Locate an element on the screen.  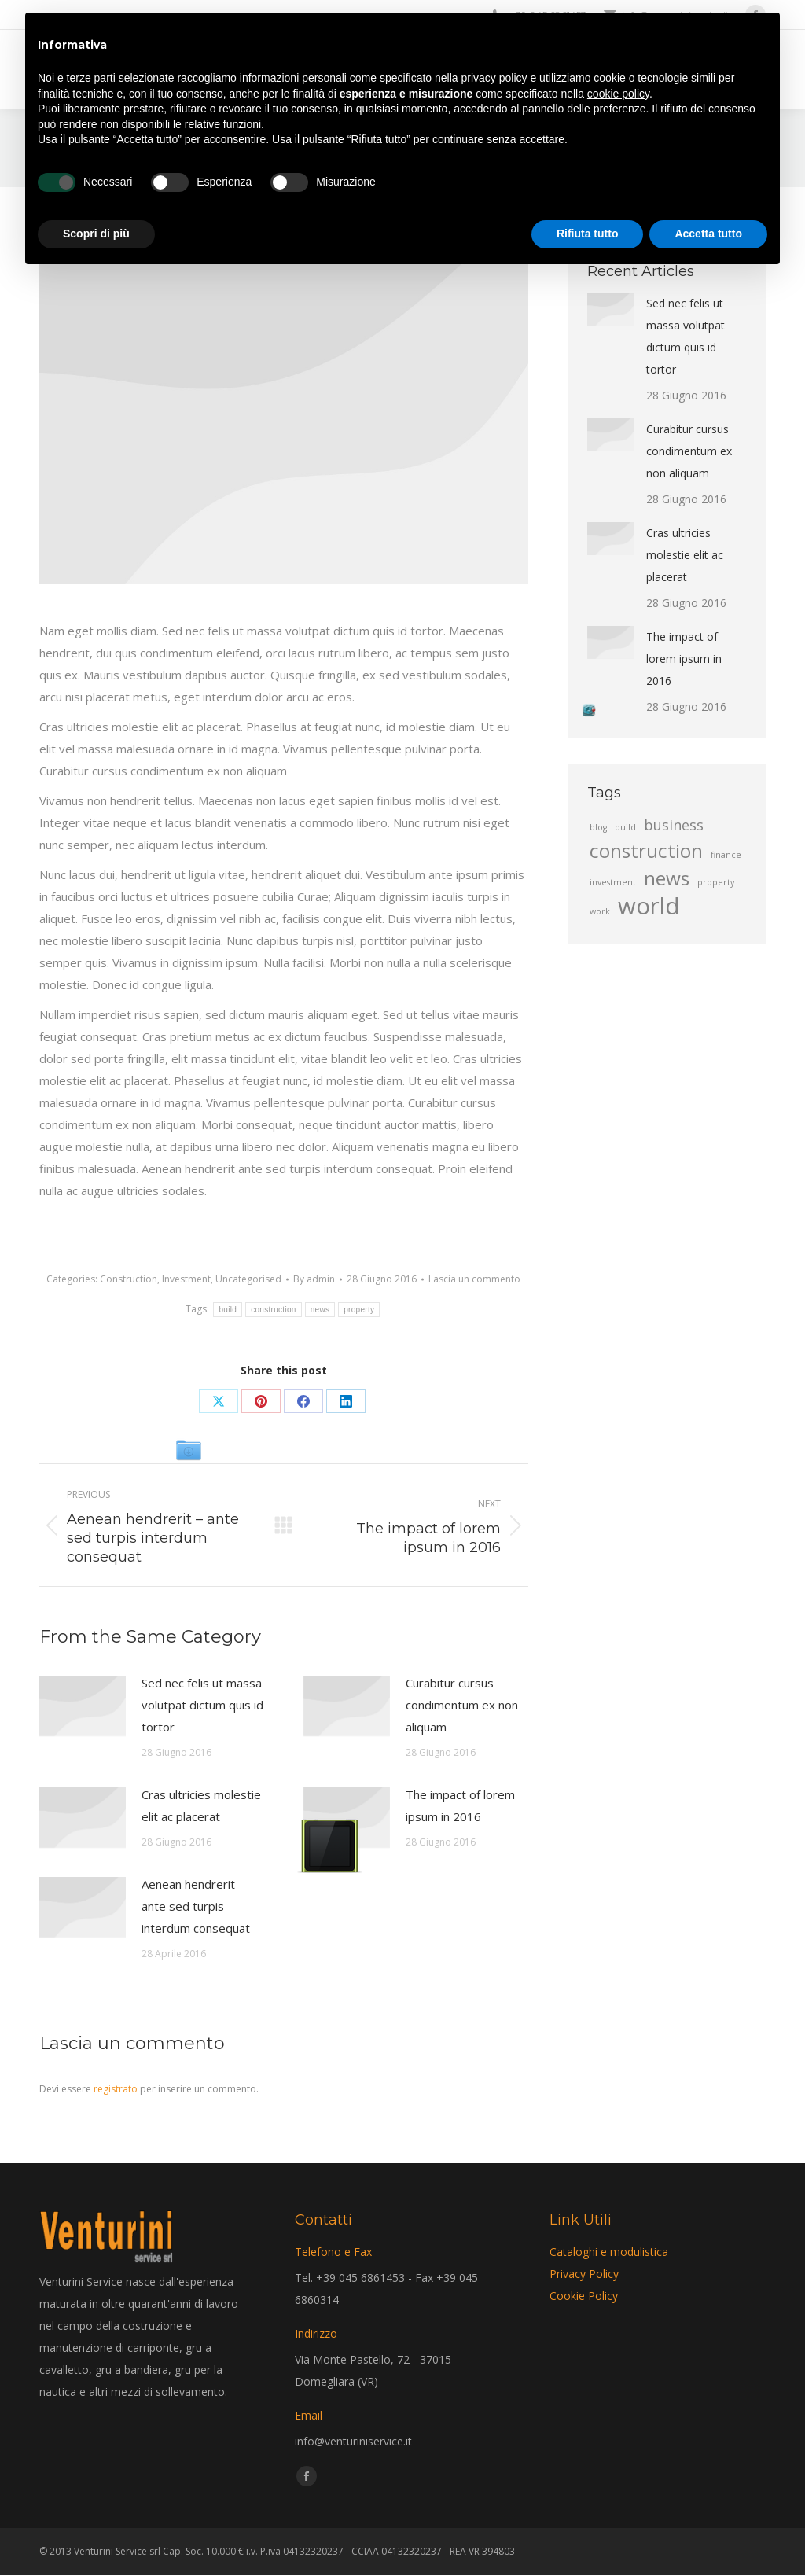
open windows registry editor via wine is located at coordinates (589, 710).